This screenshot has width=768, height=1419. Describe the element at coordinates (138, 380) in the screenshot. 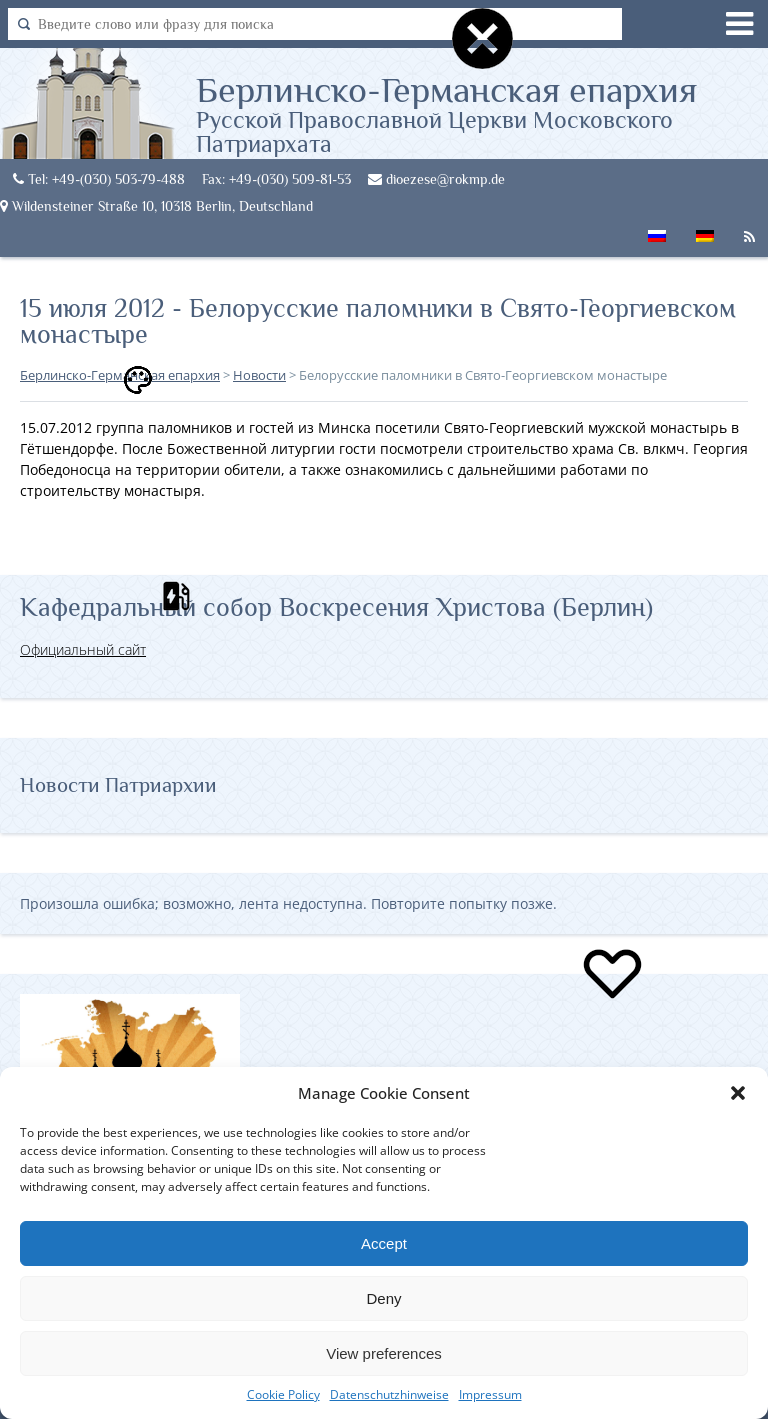

I see `customize color or theme settings` at that location.